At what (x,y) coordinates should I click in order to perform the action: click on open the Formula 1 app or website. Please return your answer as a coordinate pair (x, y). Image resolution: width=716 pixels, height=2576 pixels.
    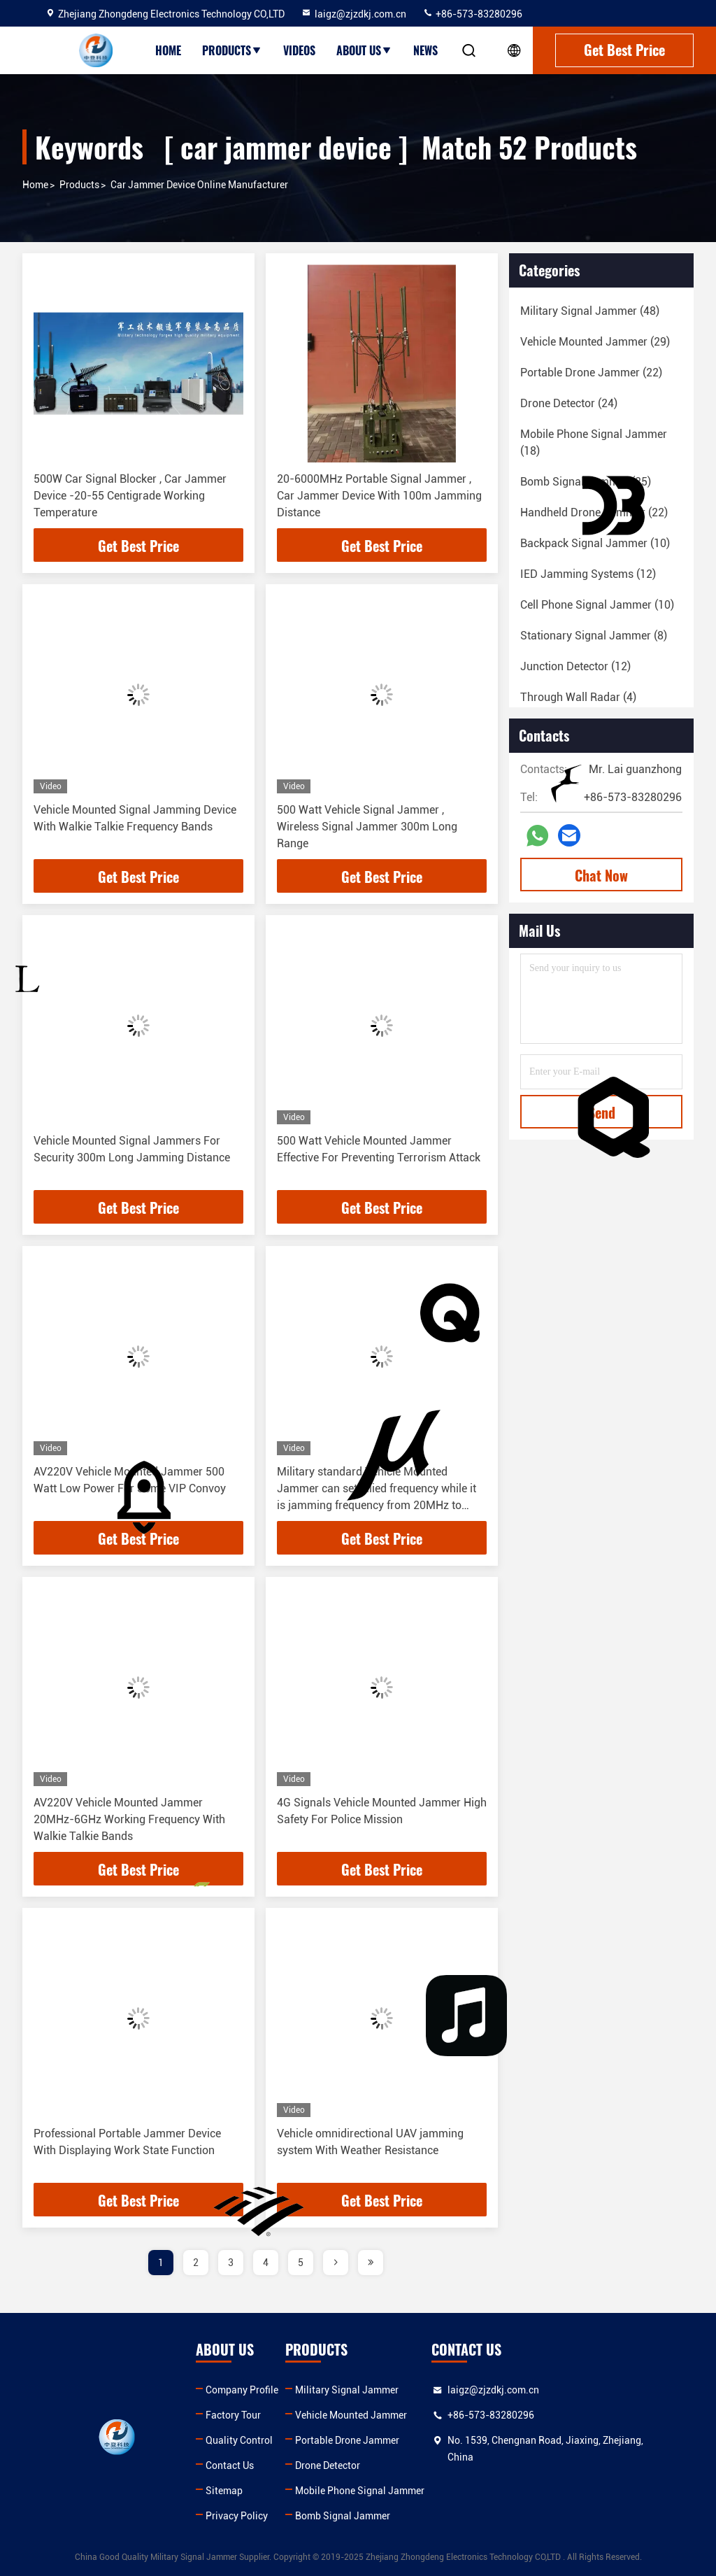
    Looking at the image, I should click on (201, 1884).